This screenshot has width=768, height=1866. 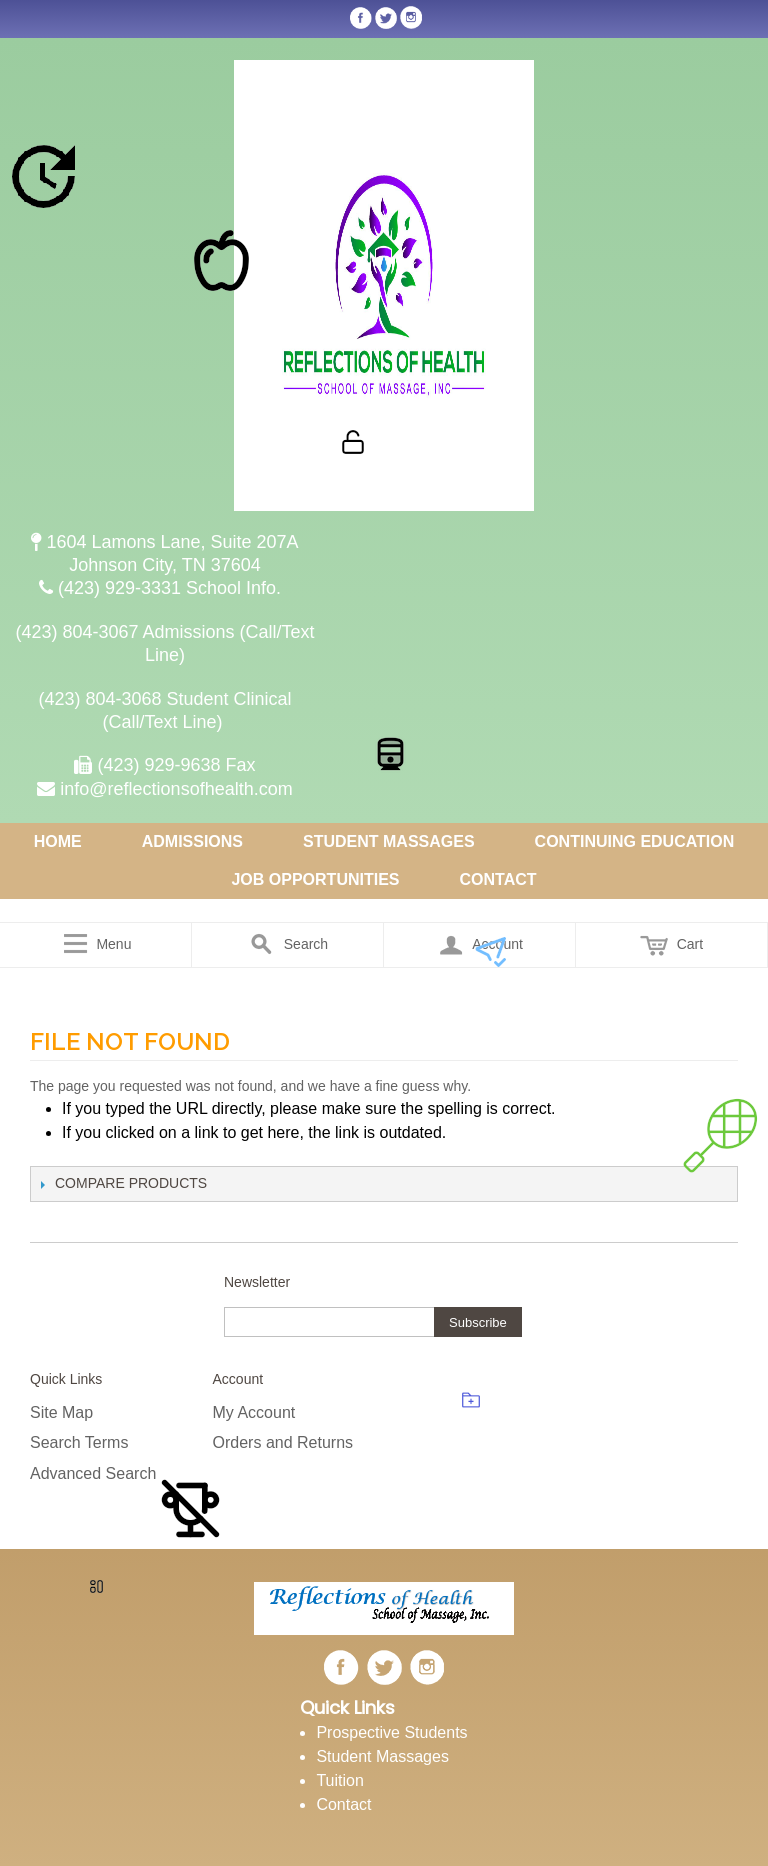 I want to click on create a new folder, so click(x=471, y=1400).